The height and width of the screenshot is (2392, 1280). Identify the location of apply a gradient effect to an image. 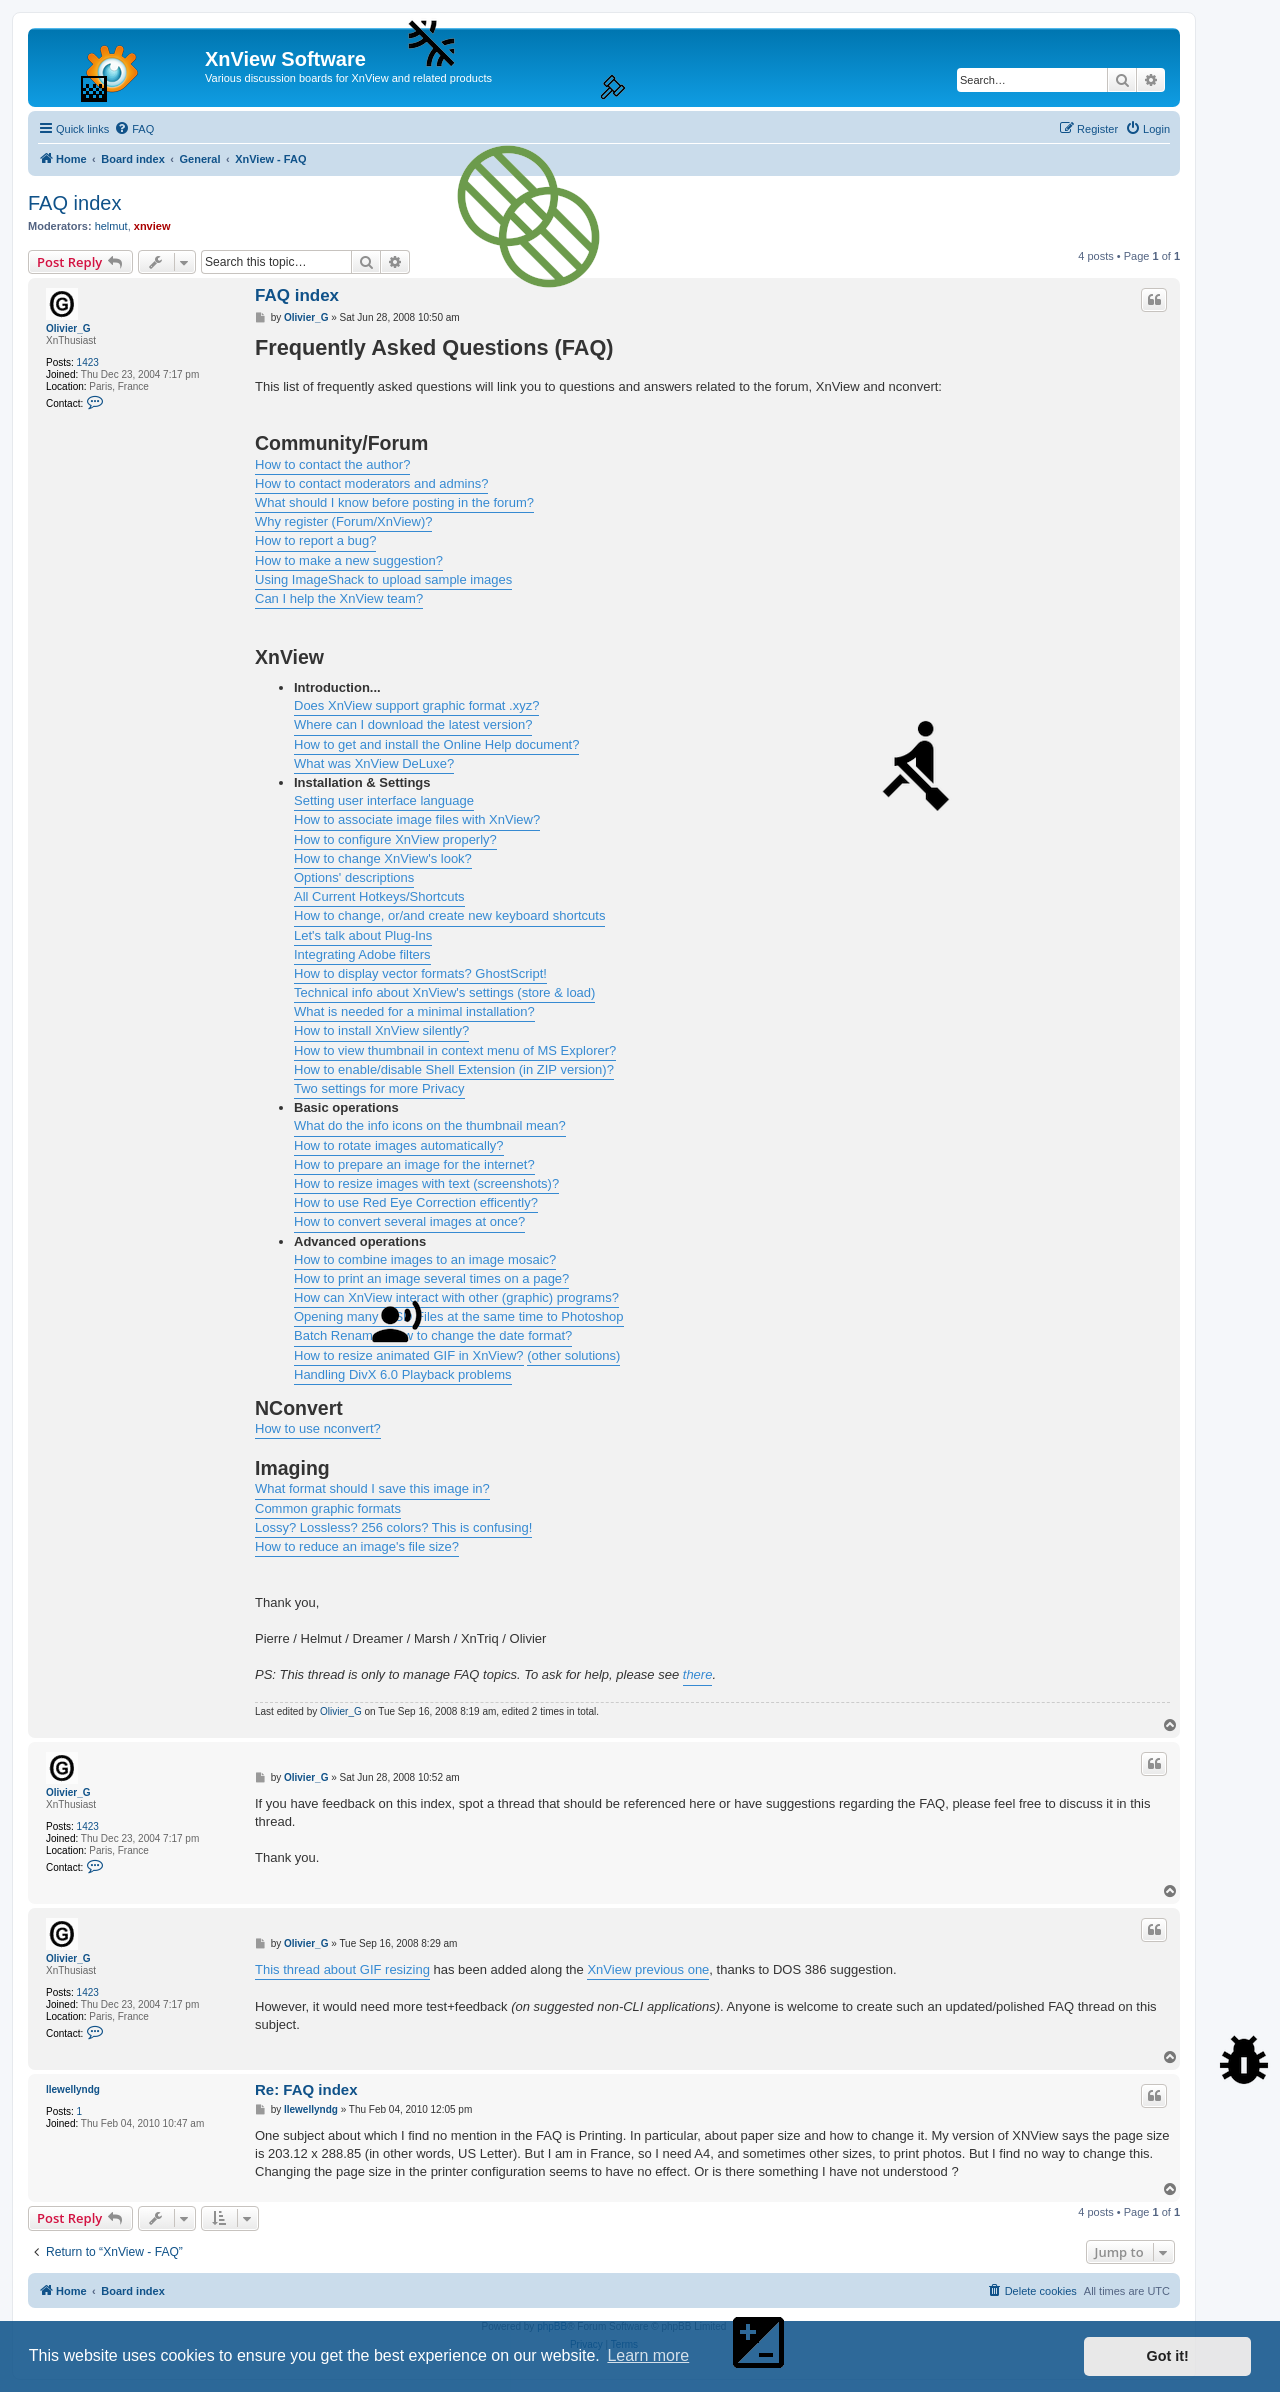
(94, 89).